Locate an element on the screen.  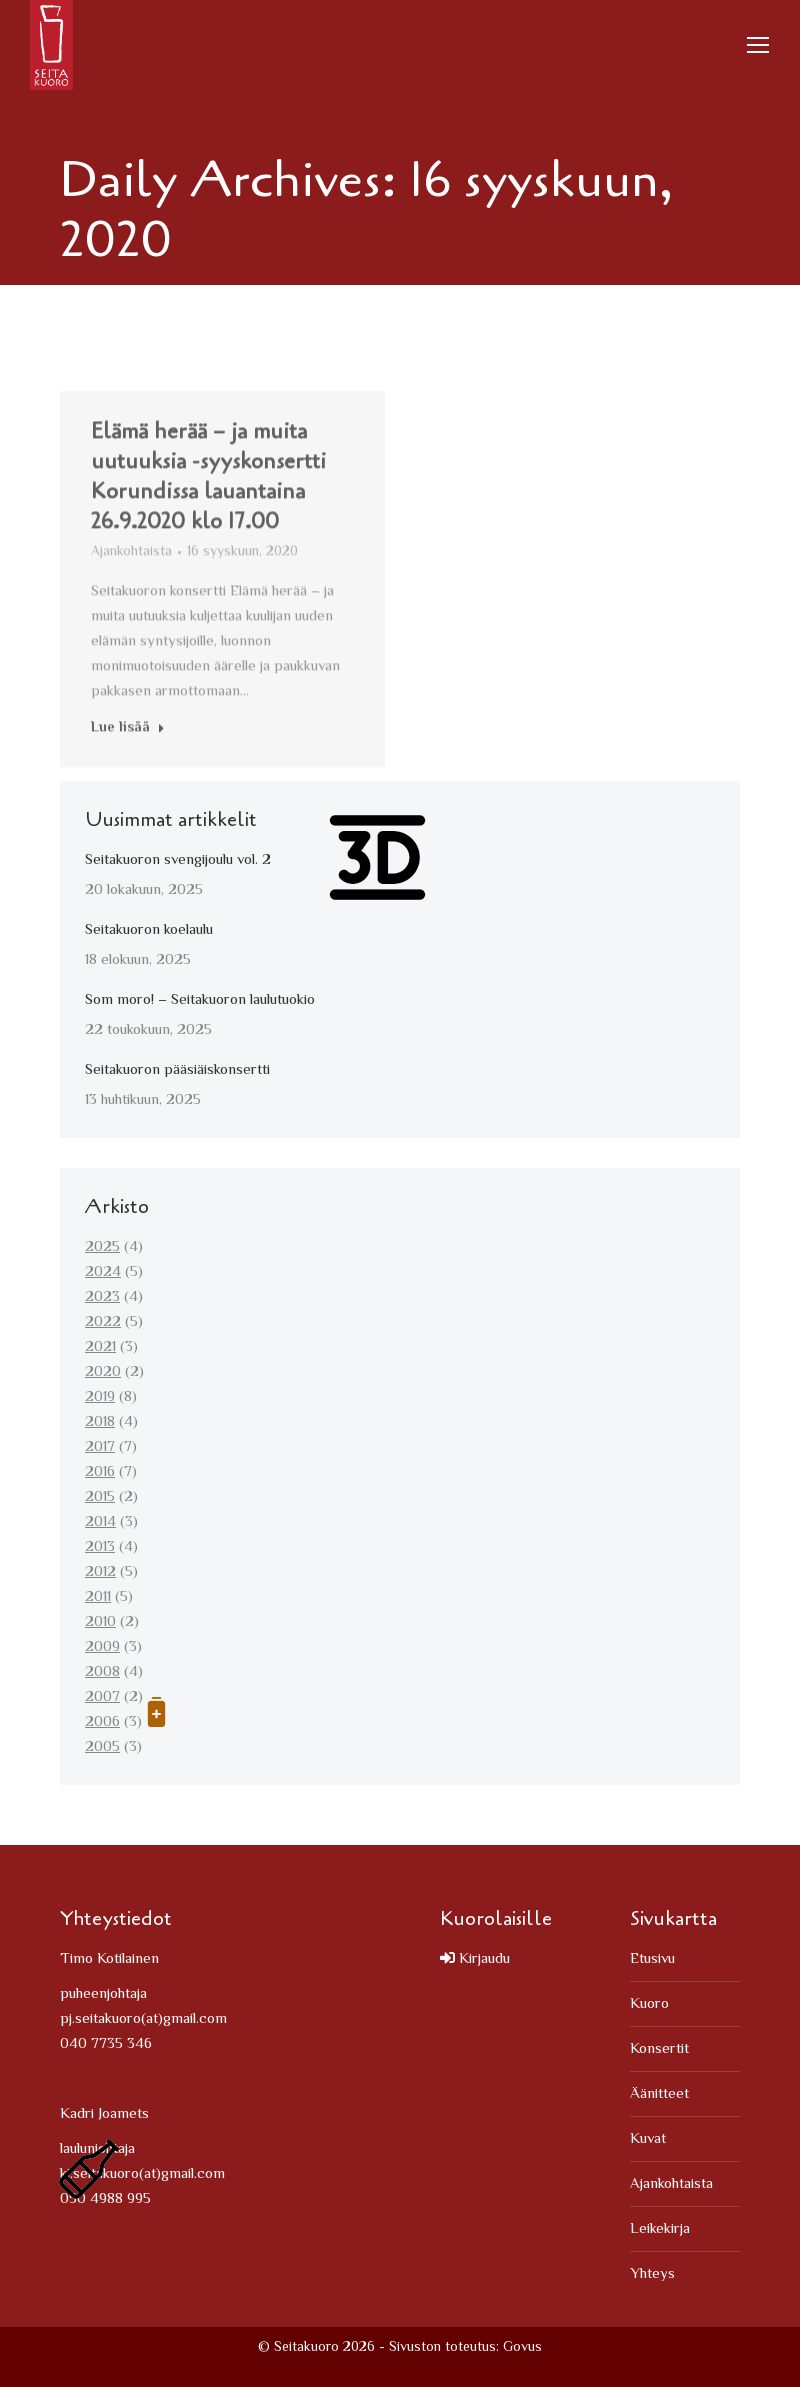
switch to 3D view mode is located at coordinates (377, 857).